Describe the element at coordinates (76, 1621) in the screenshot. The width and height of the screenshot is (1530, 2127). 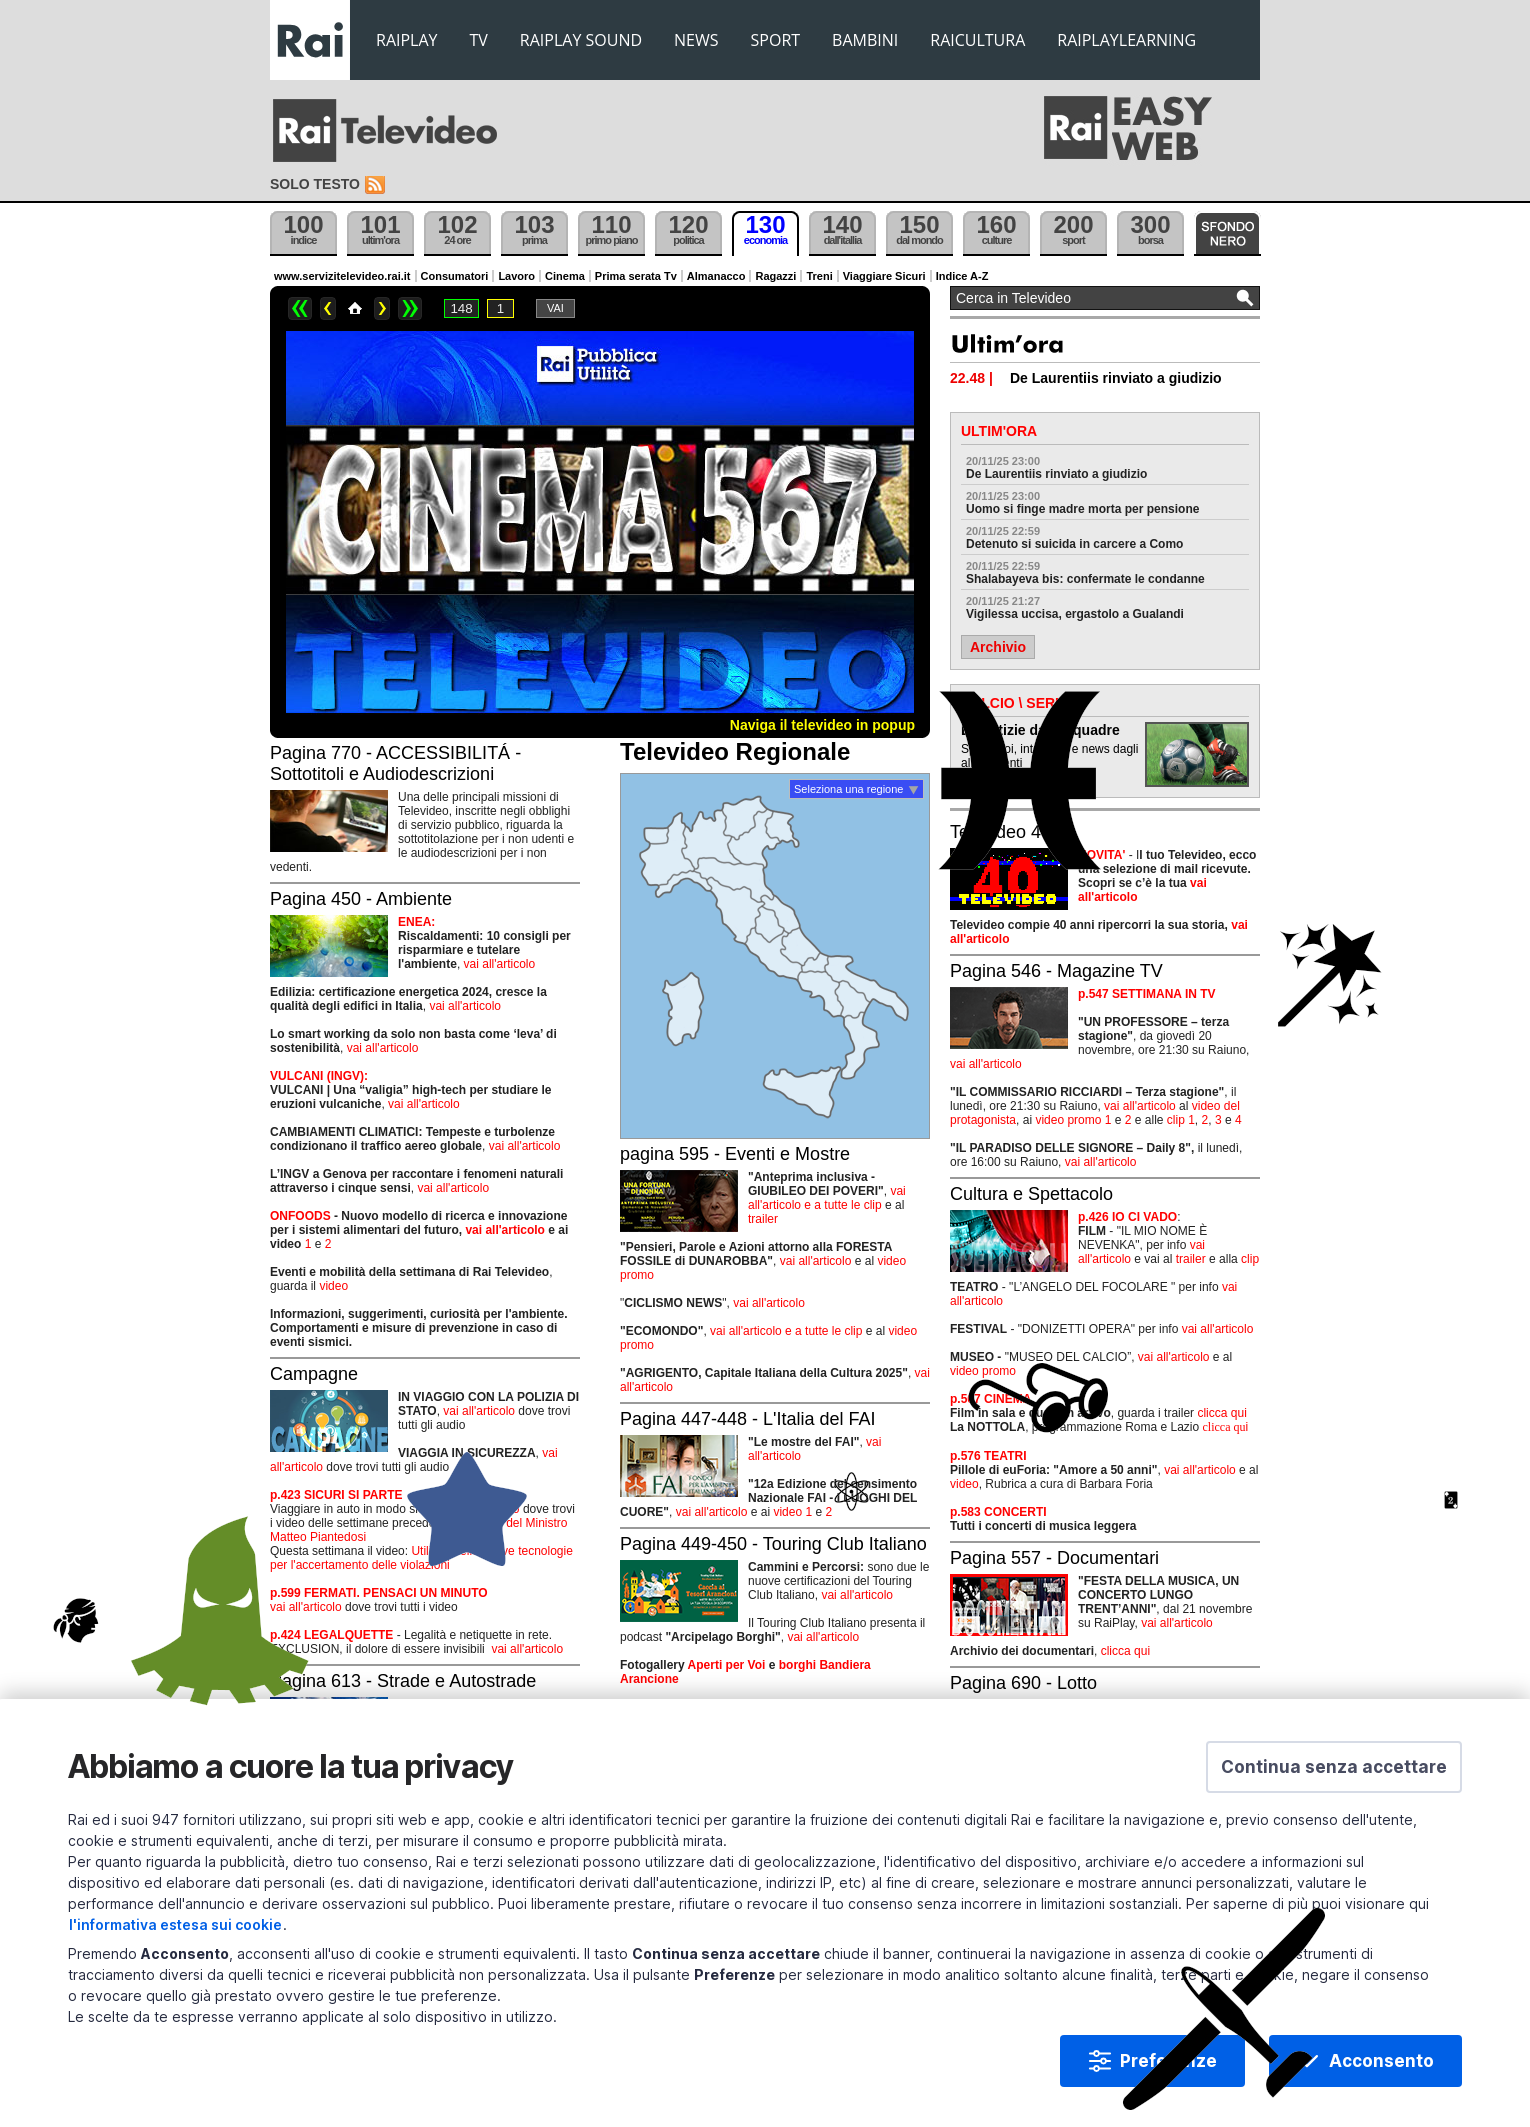
I see `select bandana accessory for character customization` at that location.